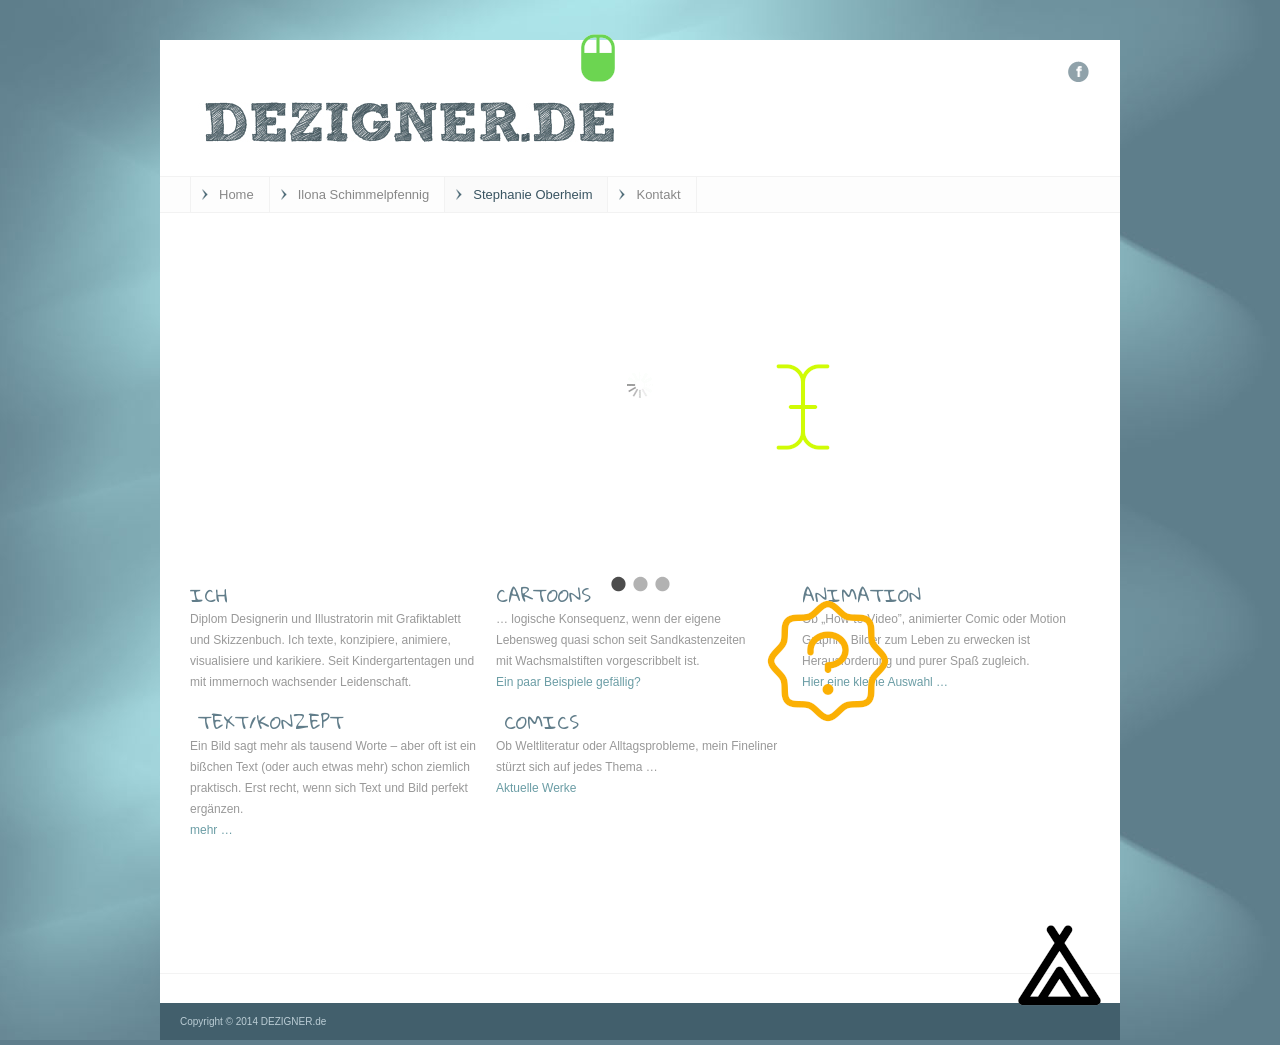  What do you see at coordinates (598, 58) in the screenshot?
I see `indicates mouse input is available or required` at bounding box center [598, 58].